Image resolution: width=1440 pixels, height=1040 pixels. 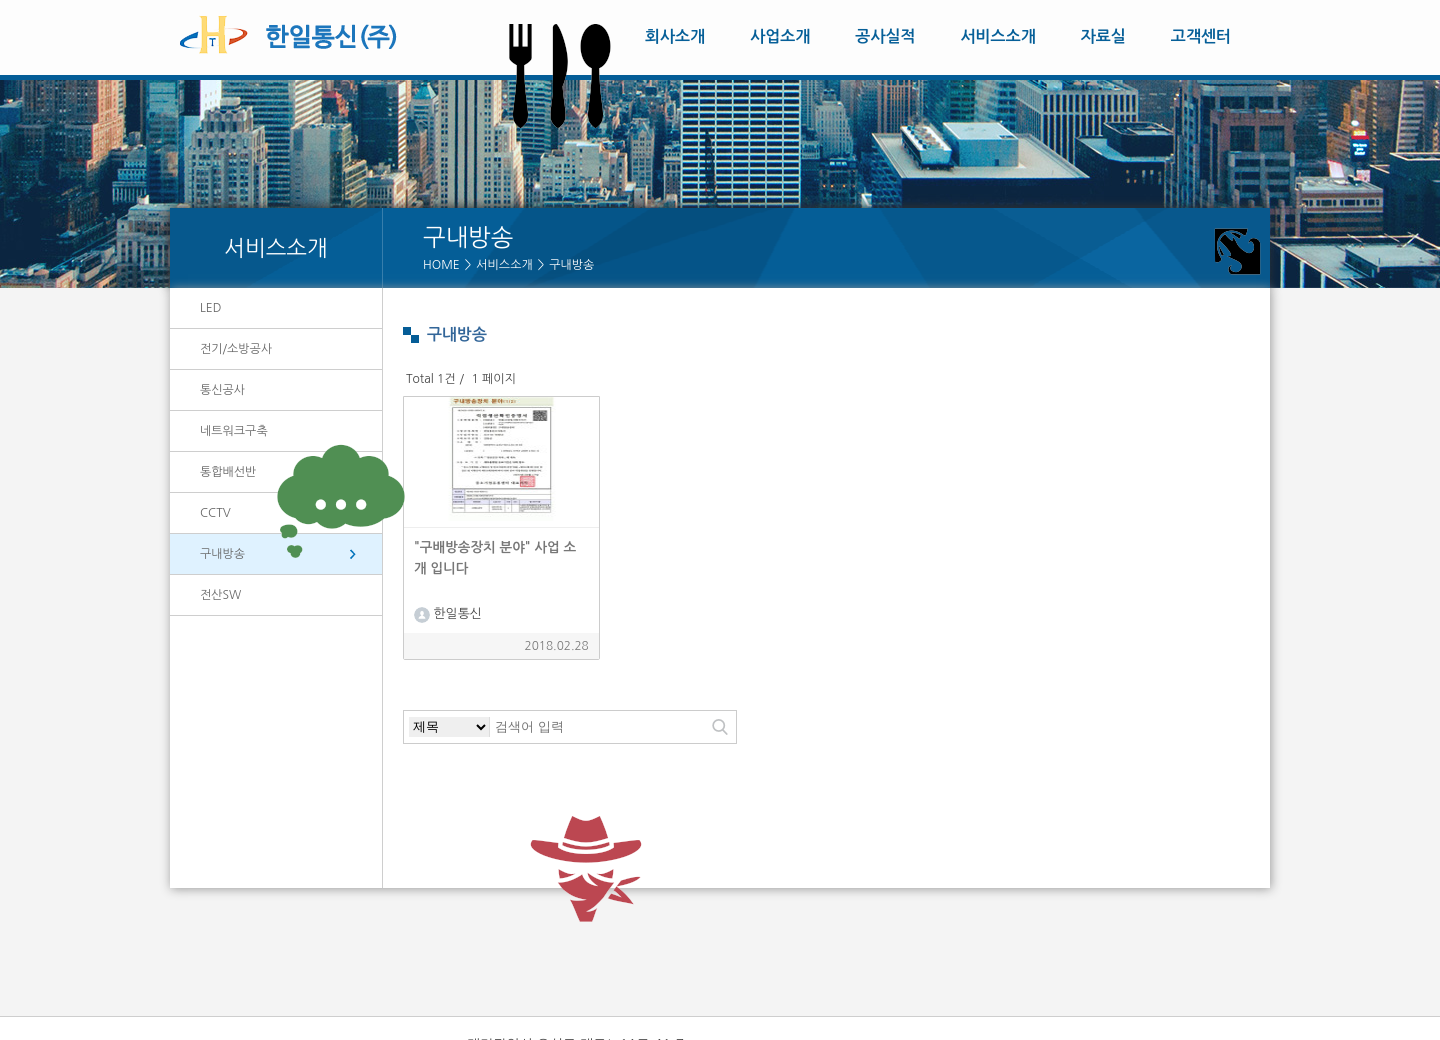 What do you see at coordinates (341, 499) in the screenshot?
I see `indicates thinking or processing in progress` at bounding box center [341, 499].